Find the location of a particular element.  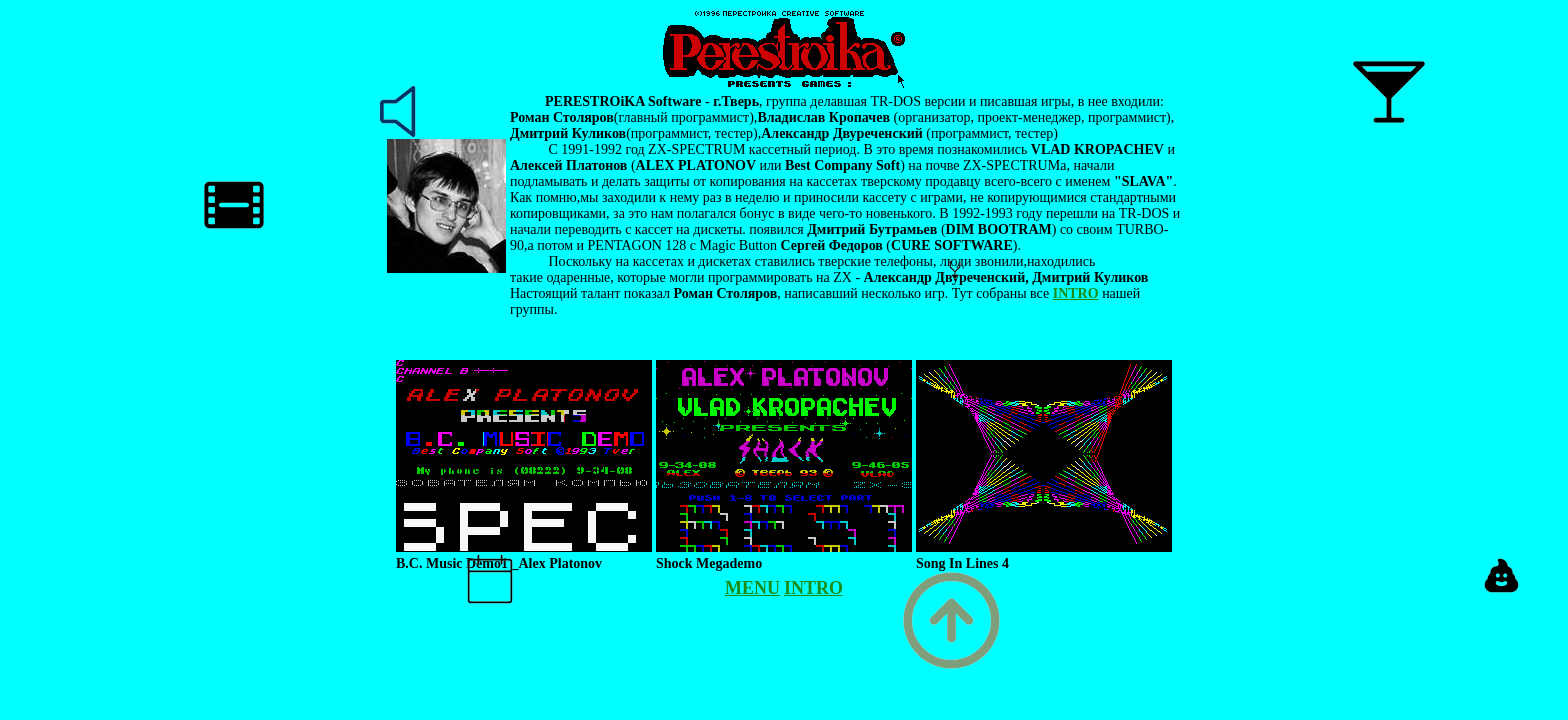

access video or film content is located at coordinates (234, 205).